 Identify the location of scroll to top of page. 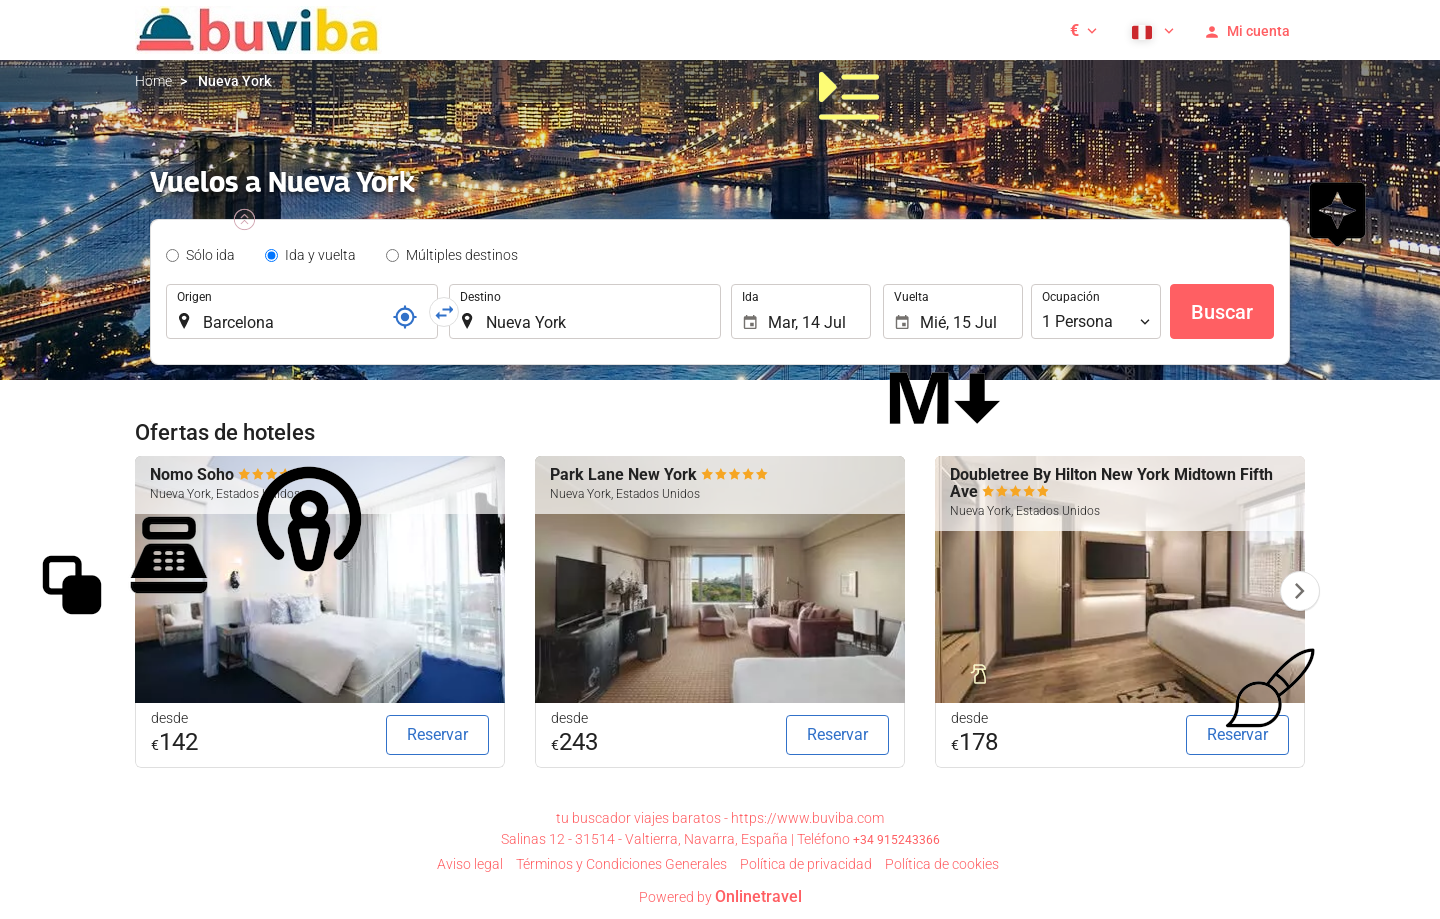
(244, 219).